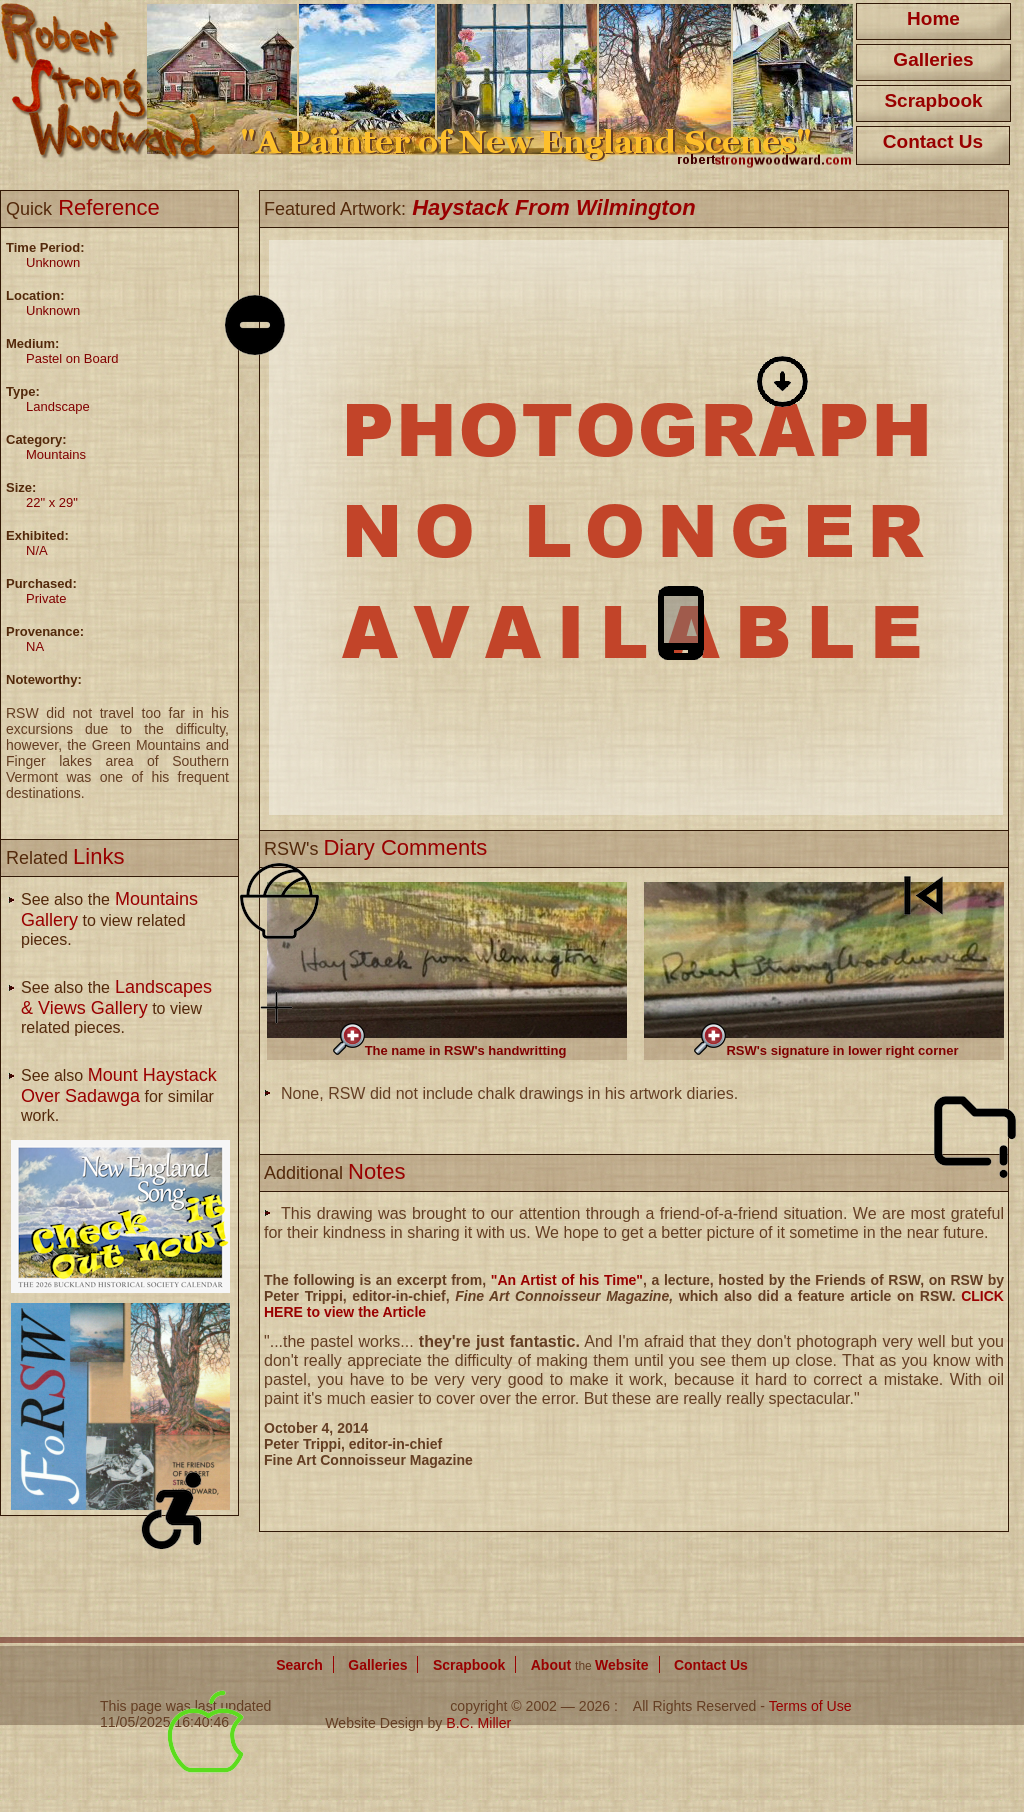 Image resolution: width=1024 pixels, height=1812 pixels. I want to click on add a new item, so click(276, 1007).